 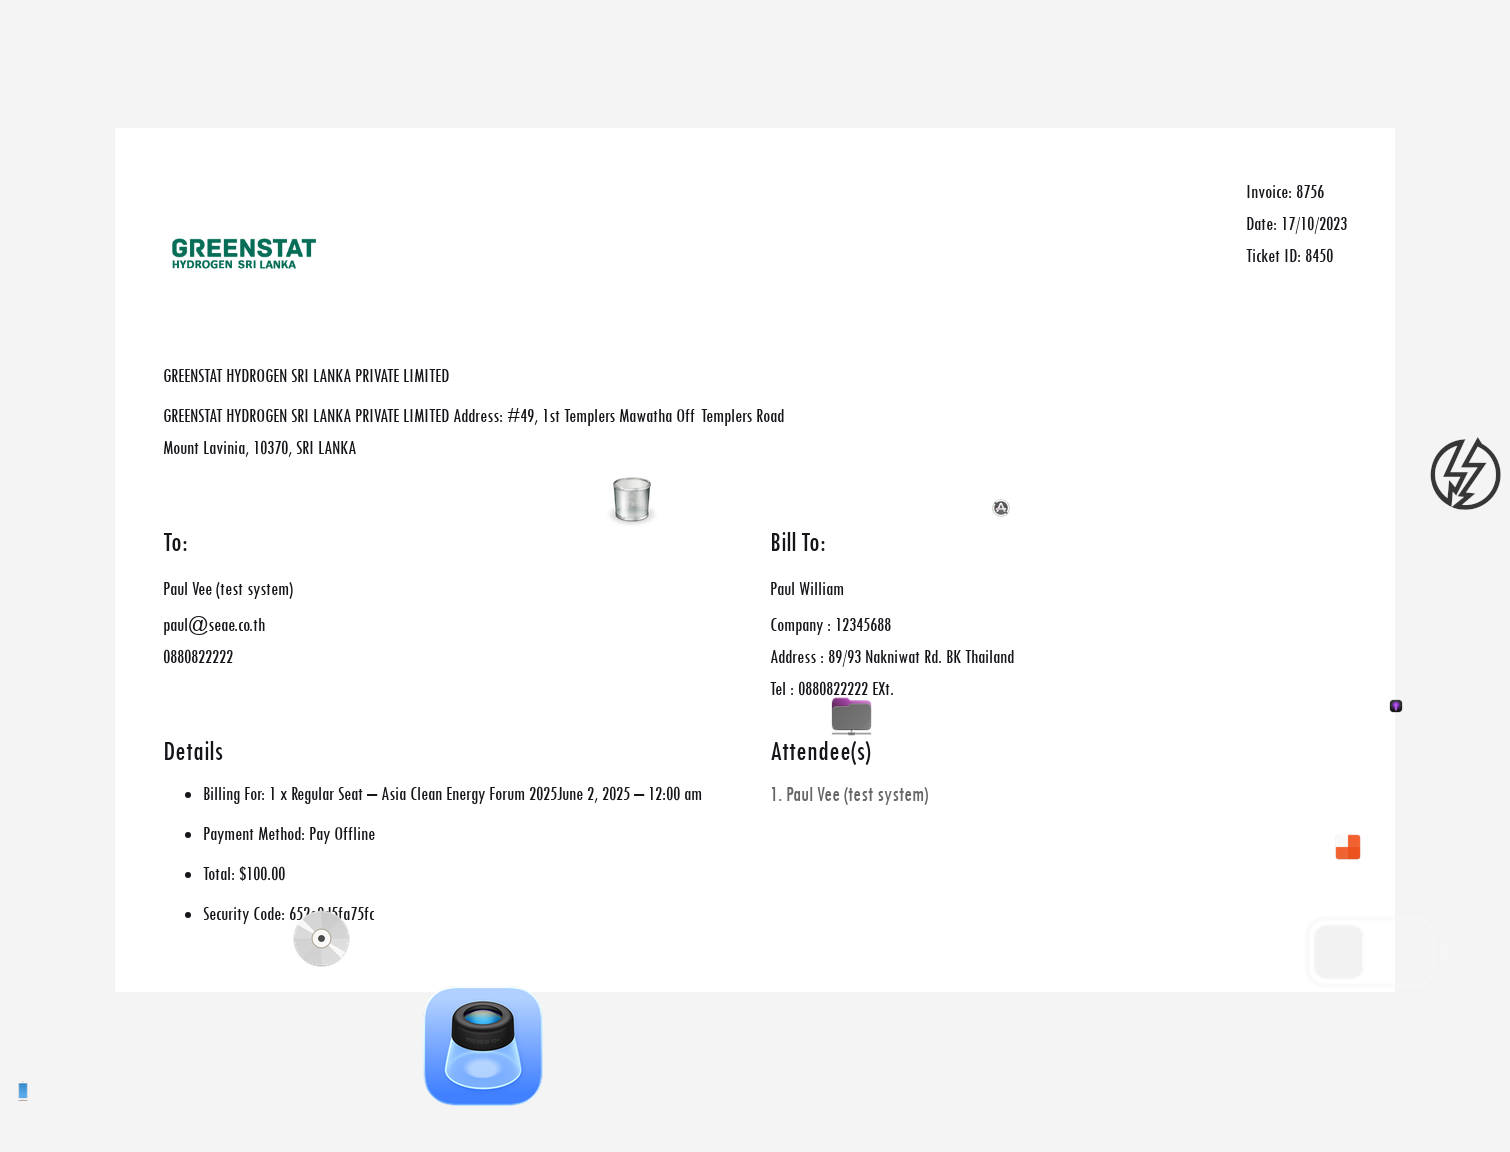 What do you see at coordinates (321, 938) in the screenshot?
I see `indicates a CD-R or recordable disc media` at bounding box center [321, 938].